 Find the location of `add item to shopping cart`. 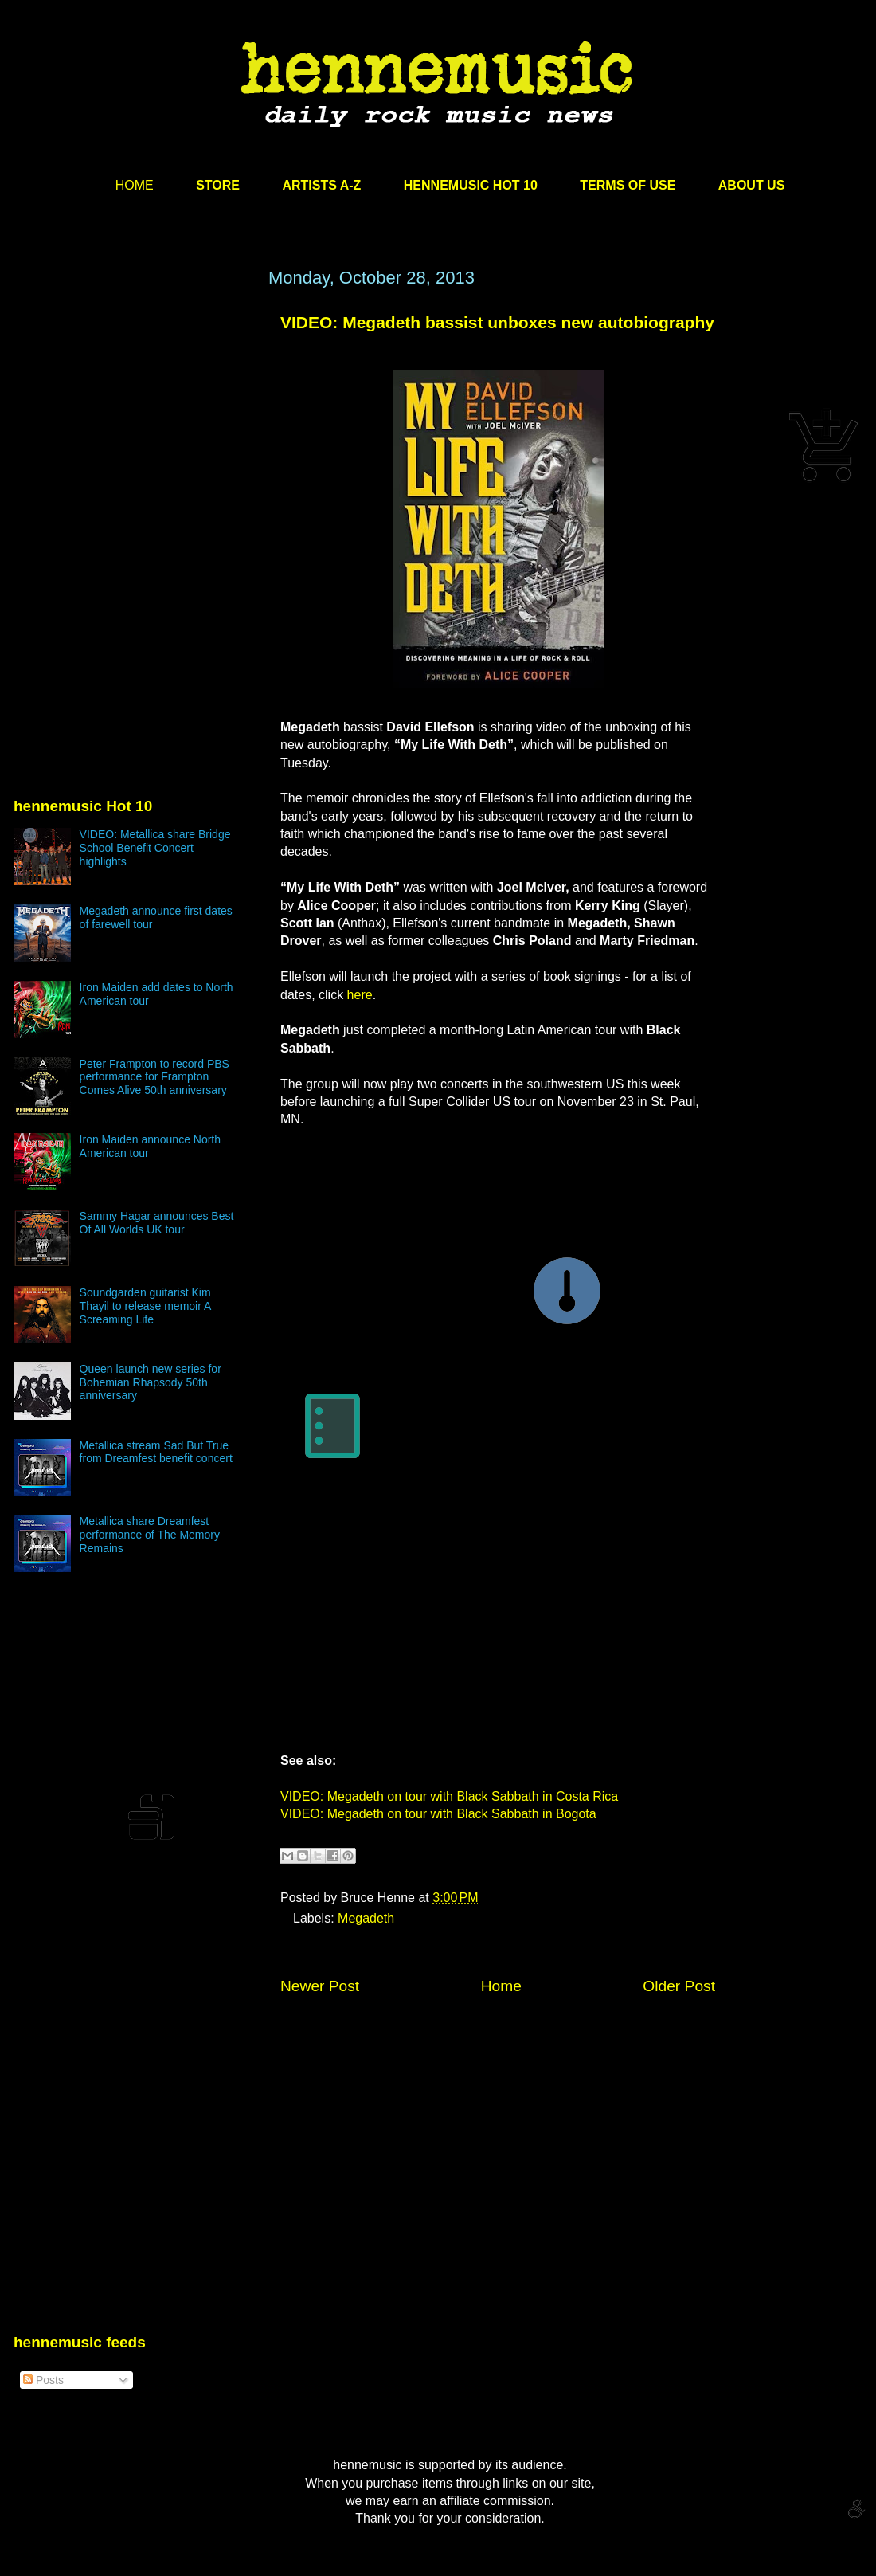

add item to shopping cart is located at coordinates (827, 447).